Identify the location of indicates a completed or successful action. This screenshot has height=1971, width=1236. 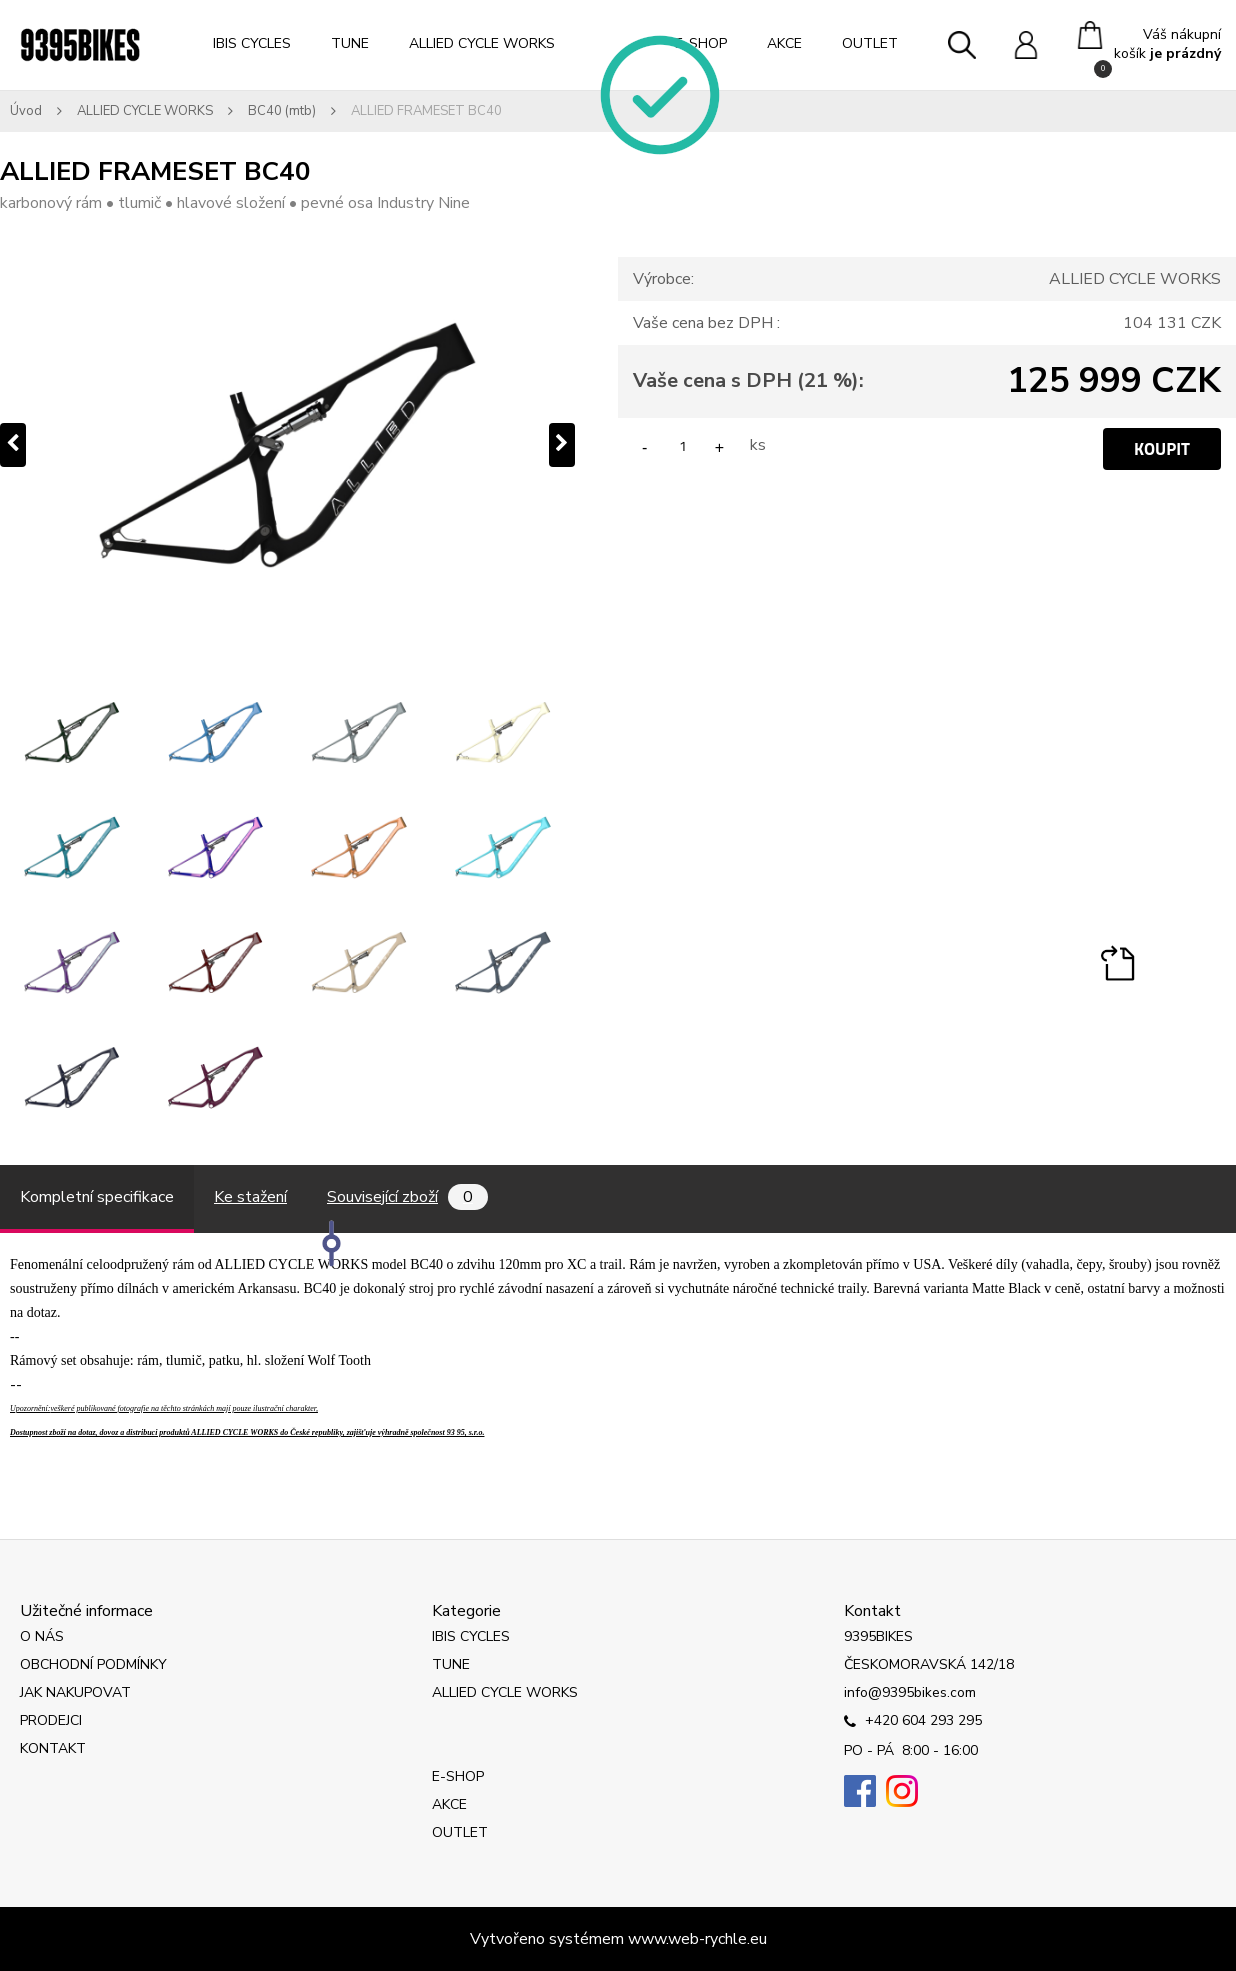
(660, 95).